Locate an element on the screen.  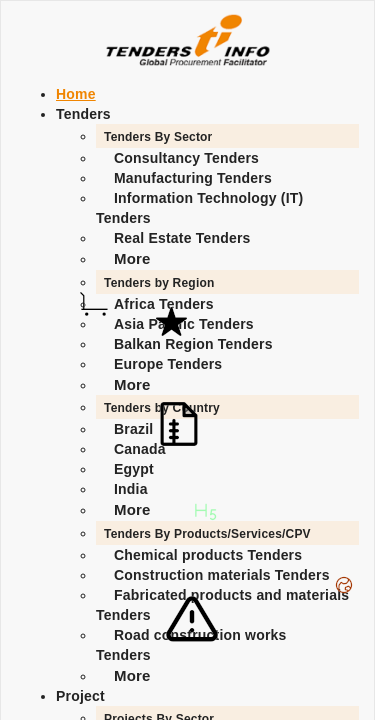
access compressed or archived files is located at coordinates (179, 424).